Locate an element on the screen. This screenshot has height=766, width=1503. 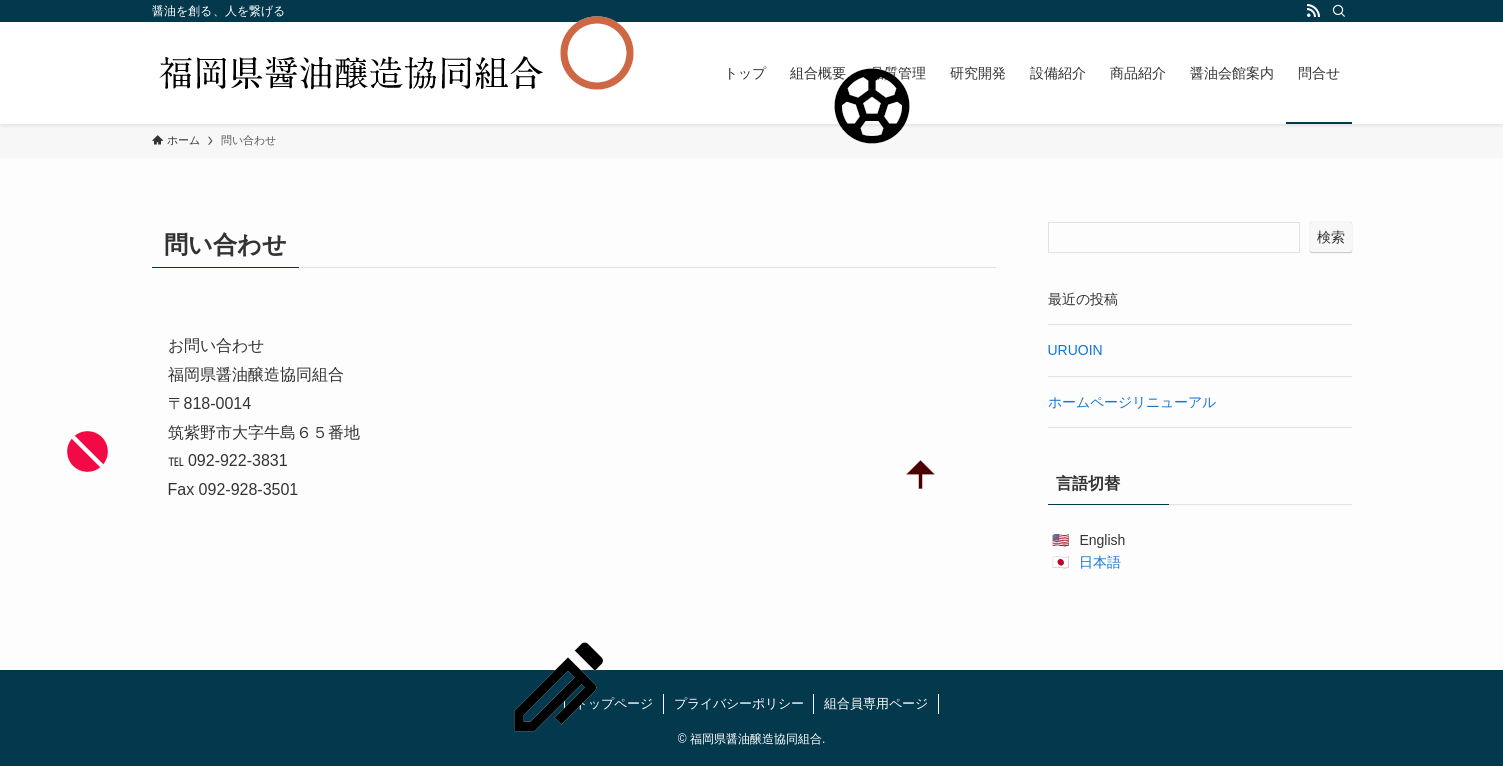
scroll to top of page is located at coordinates (920, 474).